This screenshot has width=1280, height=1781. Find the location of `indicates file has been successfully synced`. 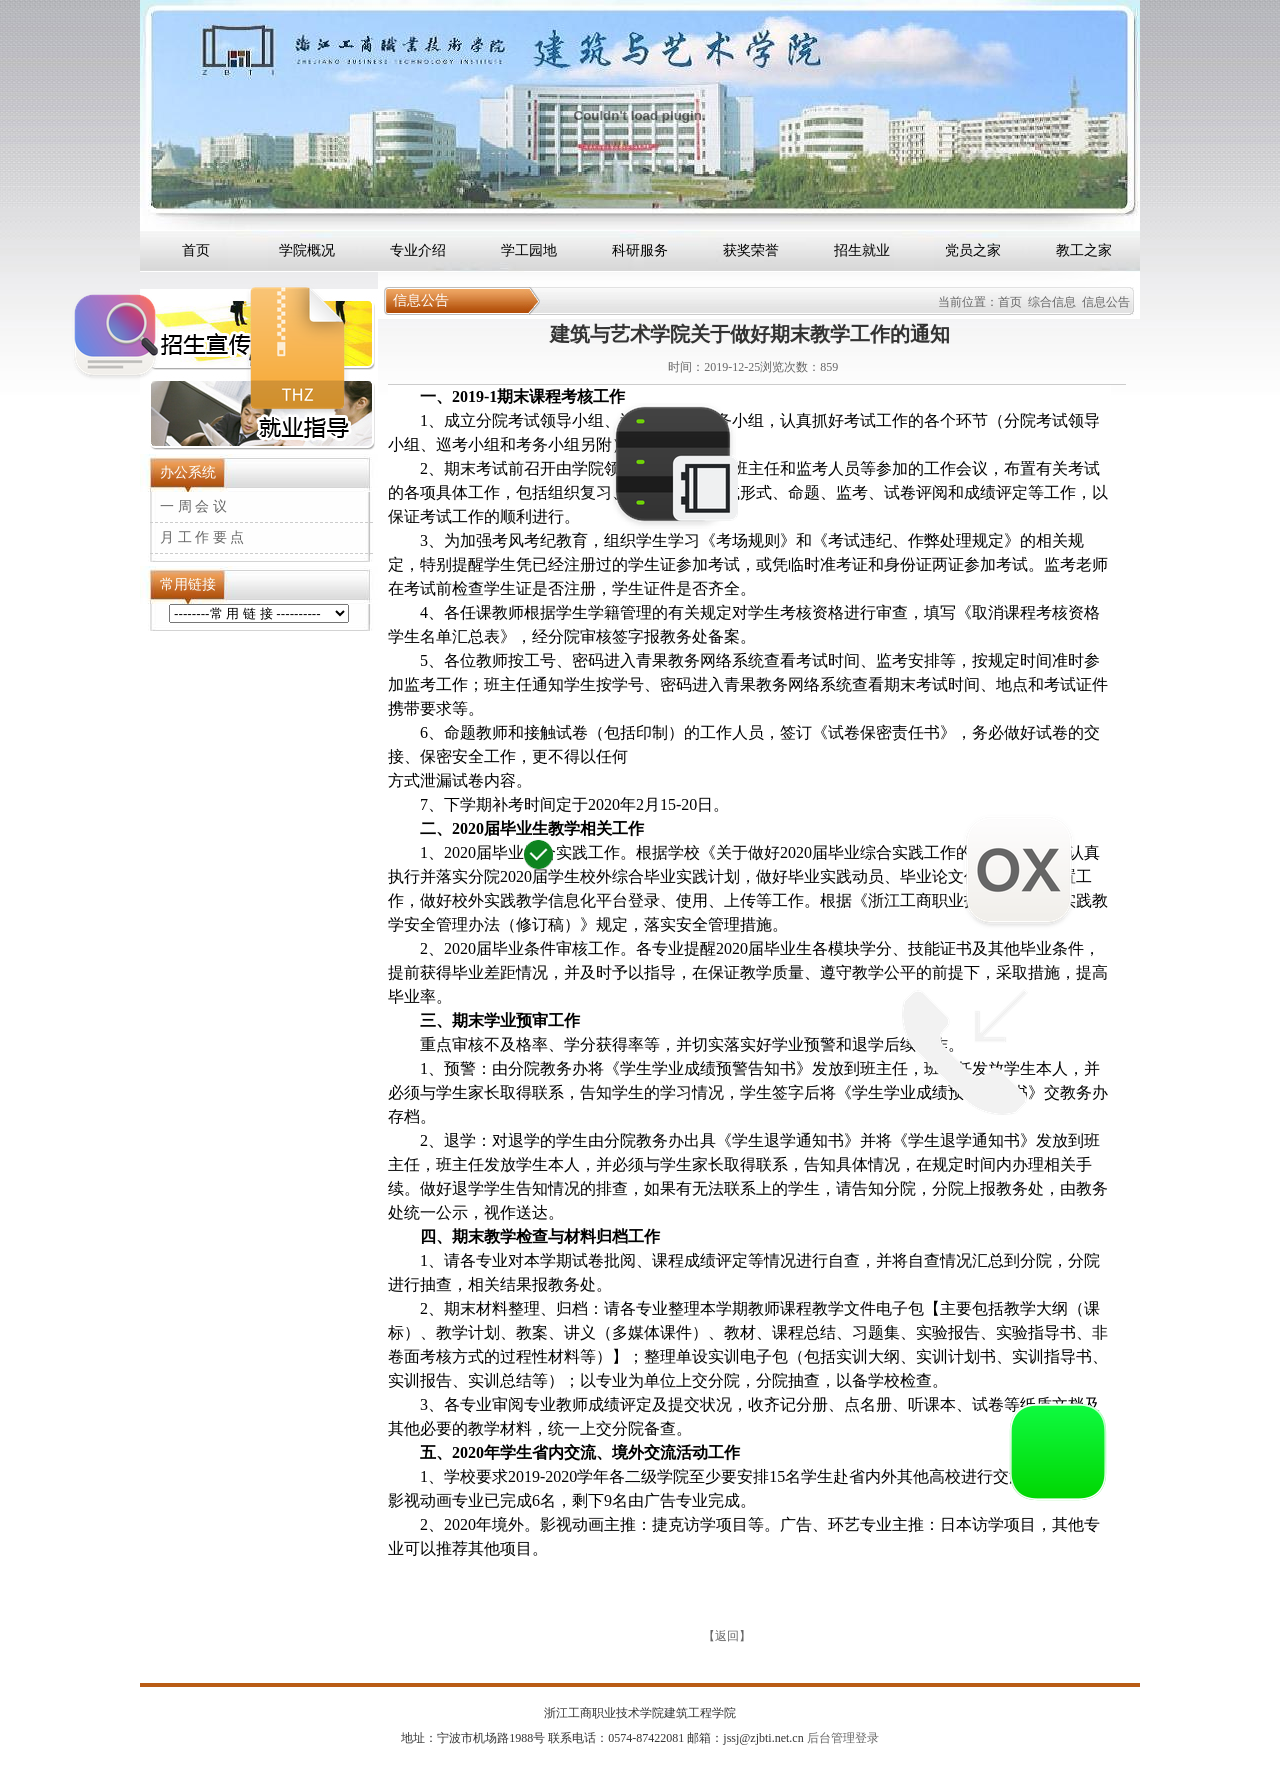

indicates file has been successfully synced is located at coordinates (538, 854).